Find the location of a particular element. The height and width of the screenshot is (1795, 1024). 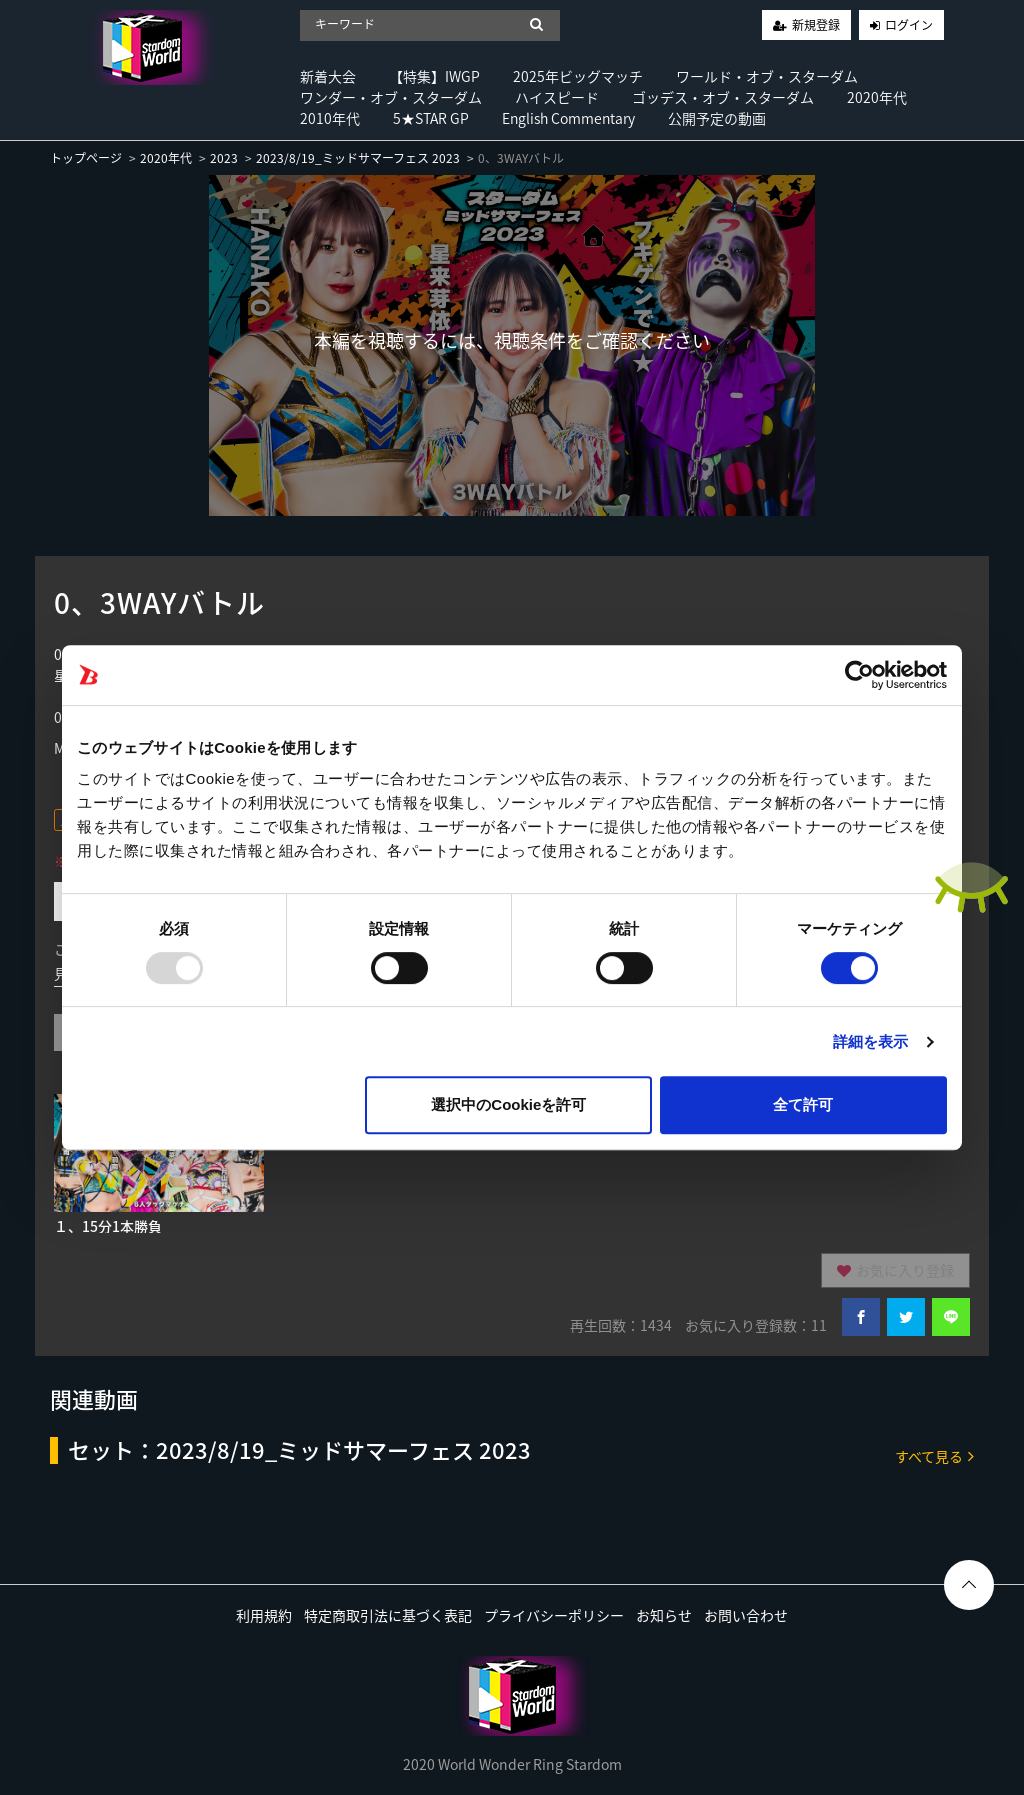

navigate to home screen is located at coordinates (593, 235).